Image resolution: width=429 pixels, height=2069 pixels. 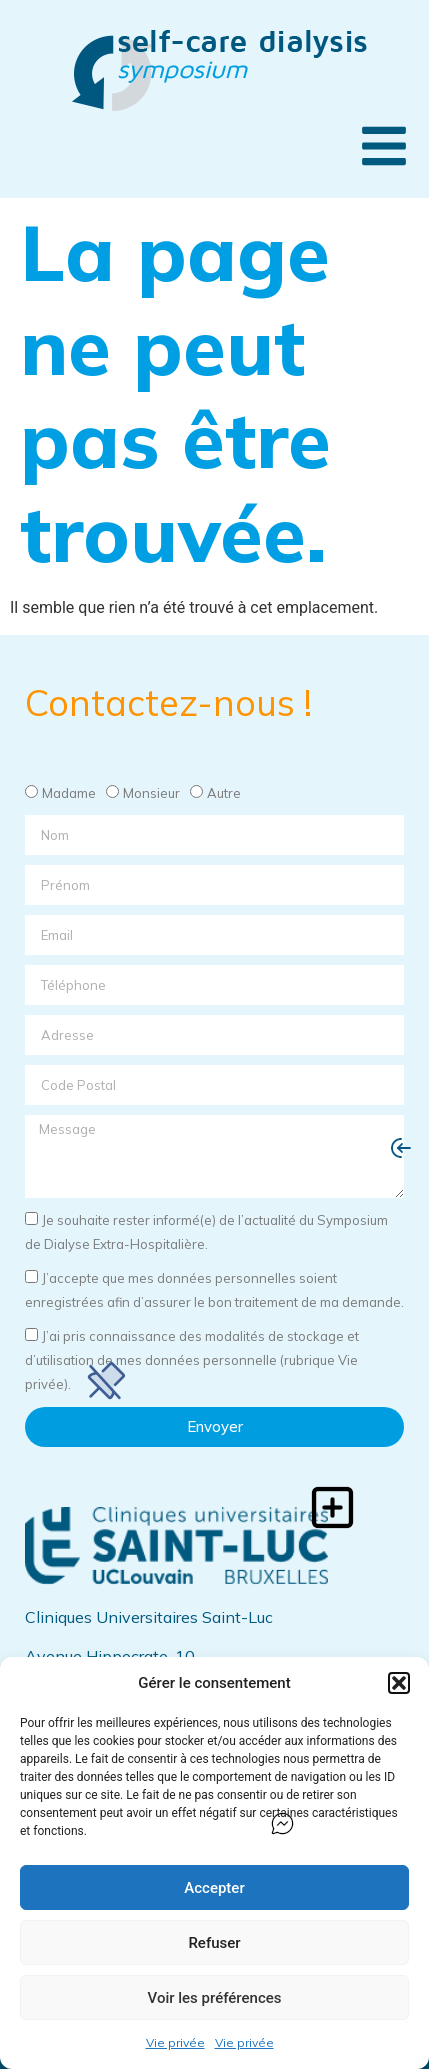 What do you see at coordinates (105, 1382) in the screenshot?
I see `unpin this item` at bounding box center [105, 1382].